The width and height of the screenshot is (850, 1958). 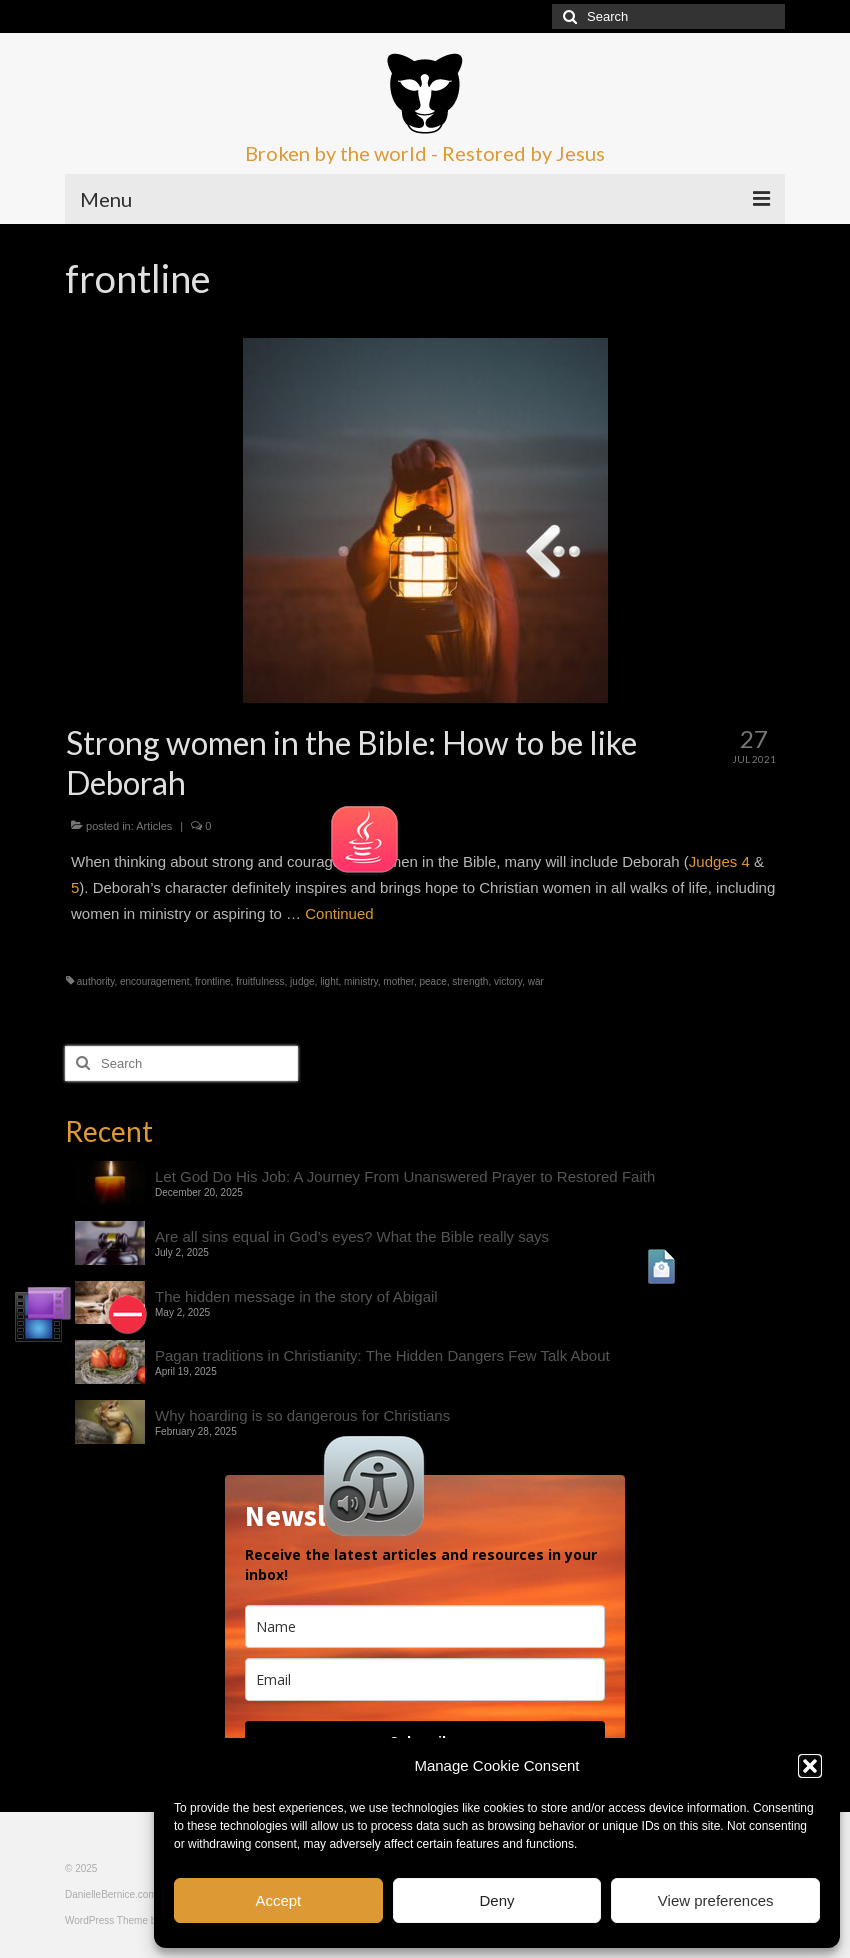 What do you see at coordinates (127, 1314) in the screenshot?
I see `indicates an error has occurred` at bounding box center [127, 1314].